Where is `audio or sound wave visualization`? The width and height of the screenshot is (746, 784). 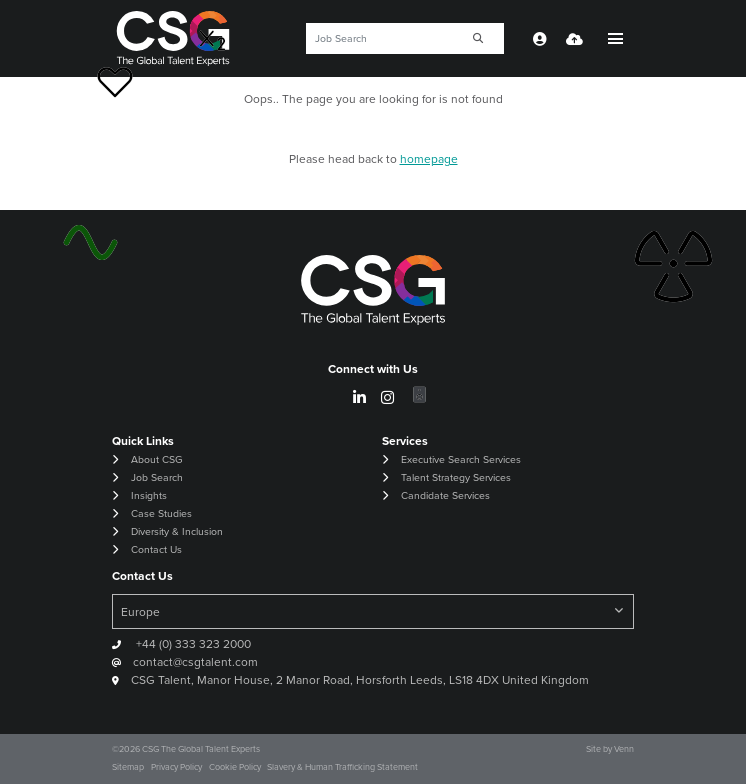 audio or sound wave visualization is located at coordinates (90, 242).